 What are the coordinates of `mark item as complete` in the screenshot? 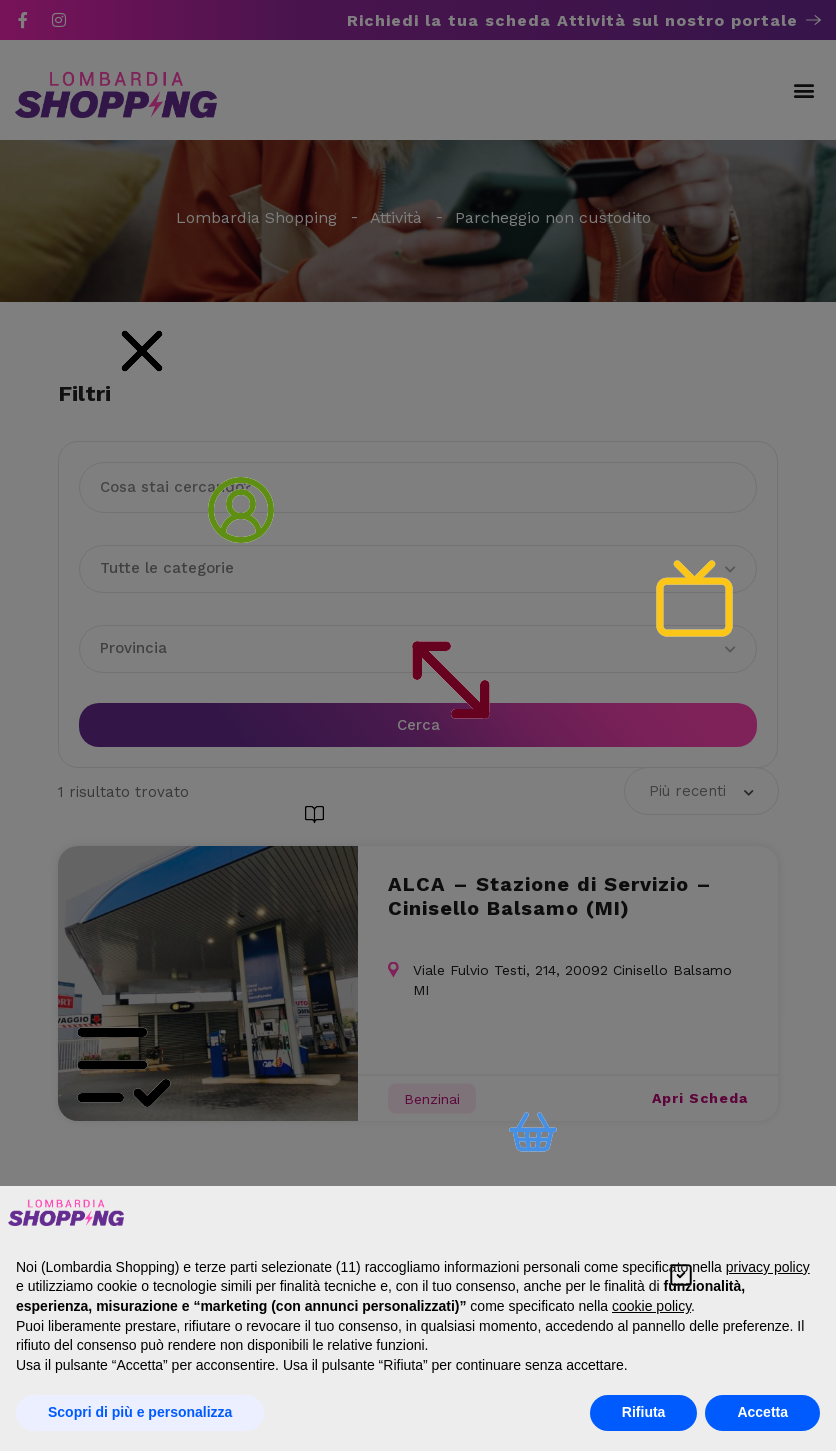 It's located at (681, 1275).